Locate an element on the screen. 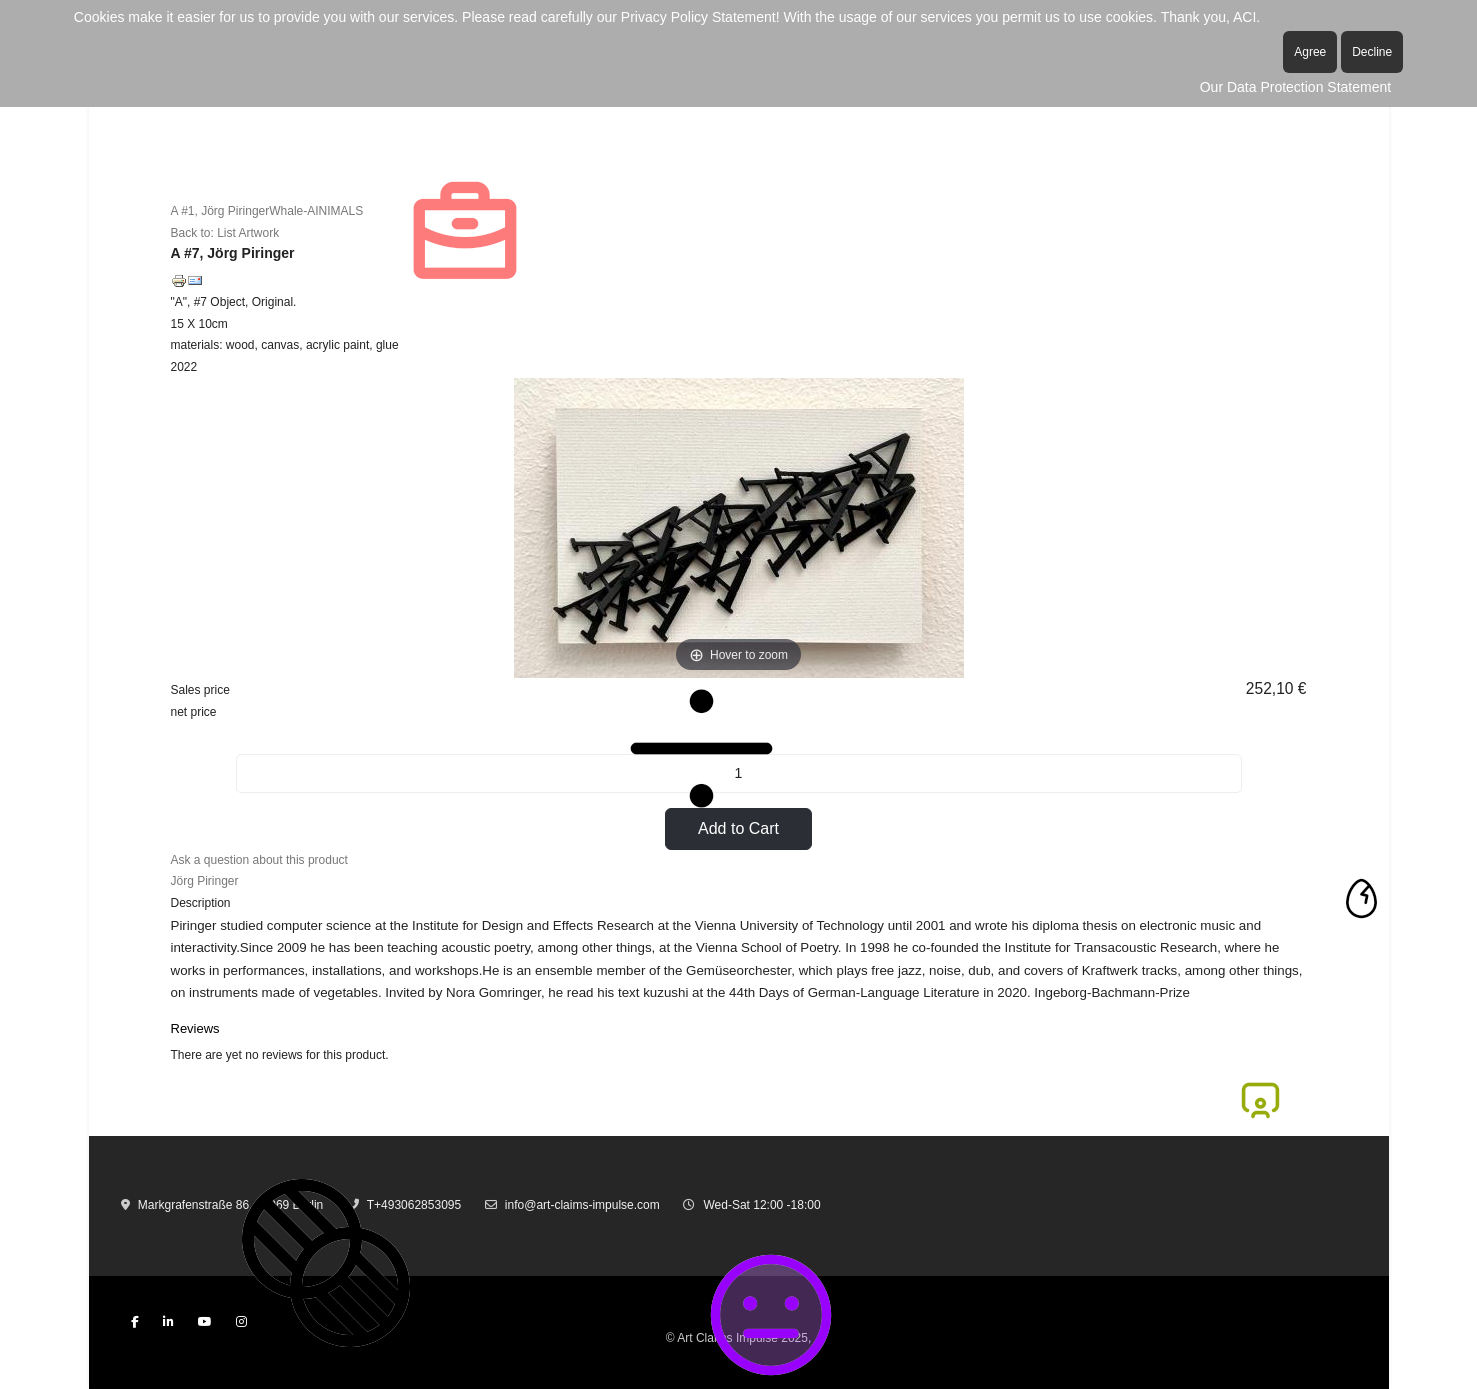 This screenshot has width=1477, height=1389. view user's screen or monitor activity is located at coordinates (1260, 1099).